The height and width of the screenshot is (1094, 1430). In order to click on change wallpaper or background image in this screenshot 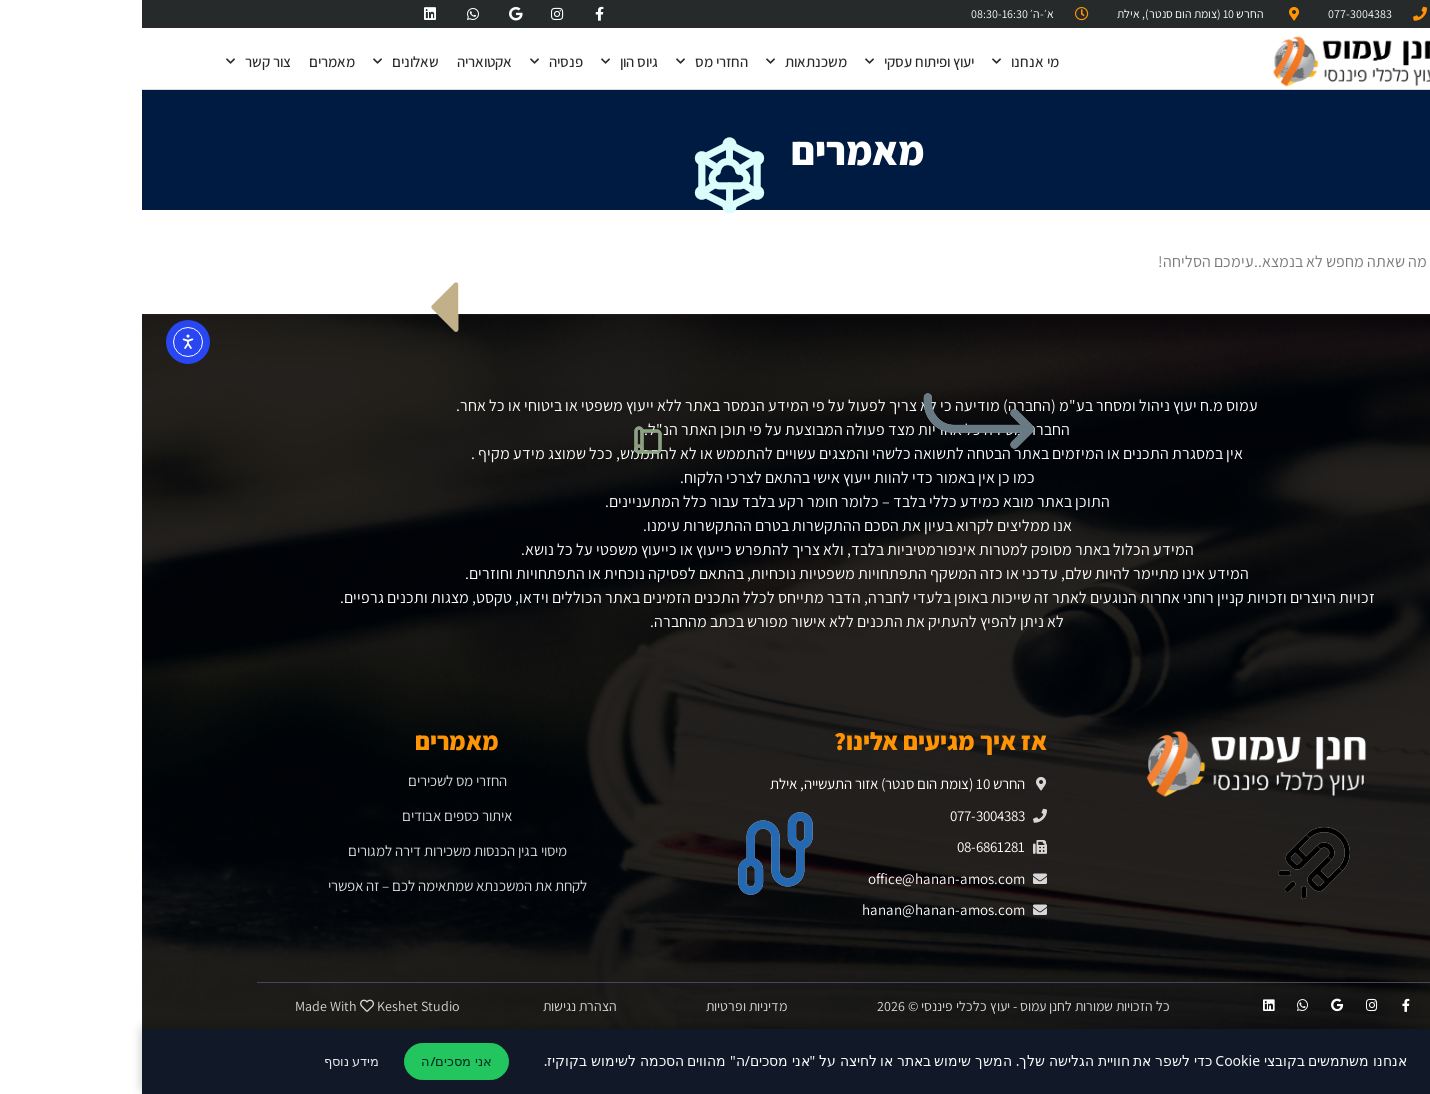, I will do `click(648, 440)`.